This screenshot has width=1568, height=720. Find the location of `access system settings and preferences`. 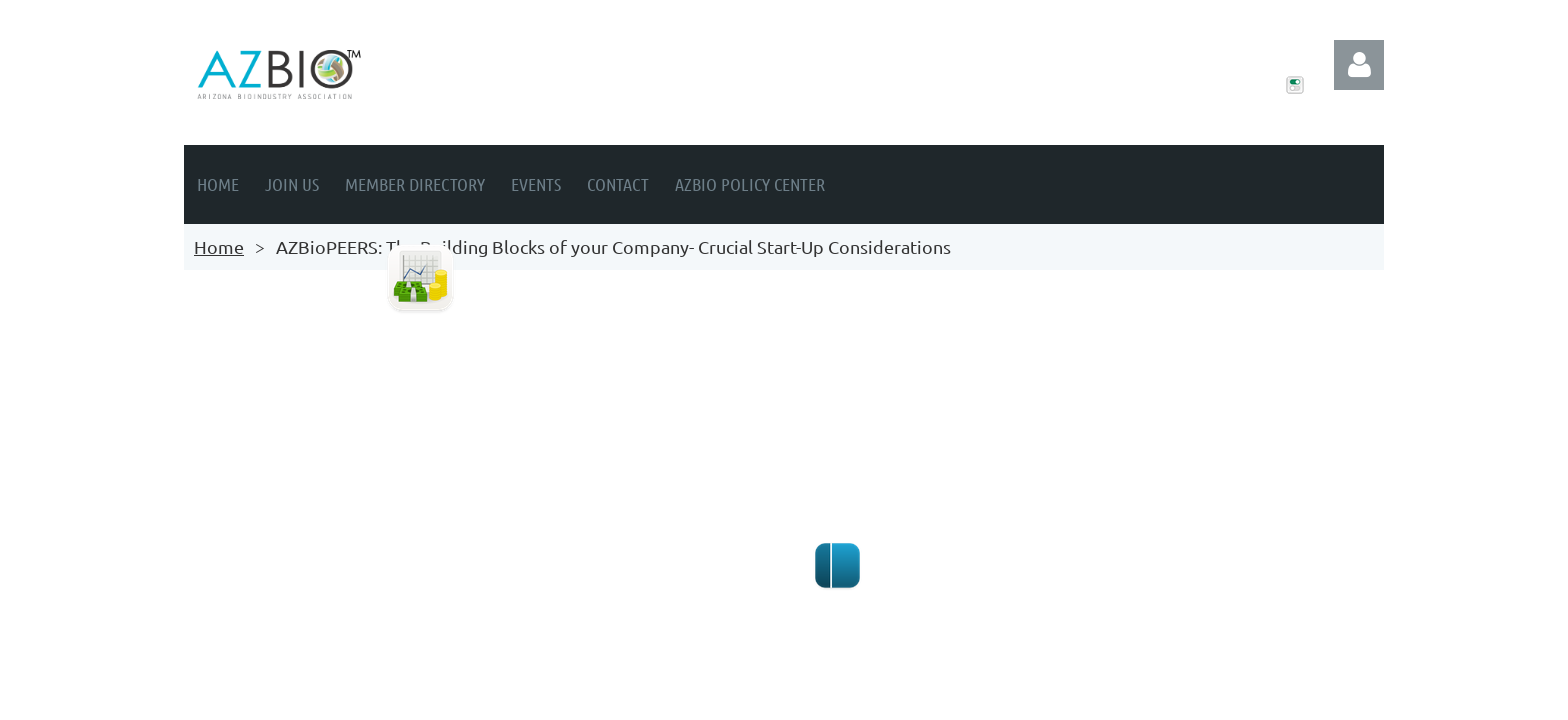

access system settings and preferences is located at coordinates (1295, 85).